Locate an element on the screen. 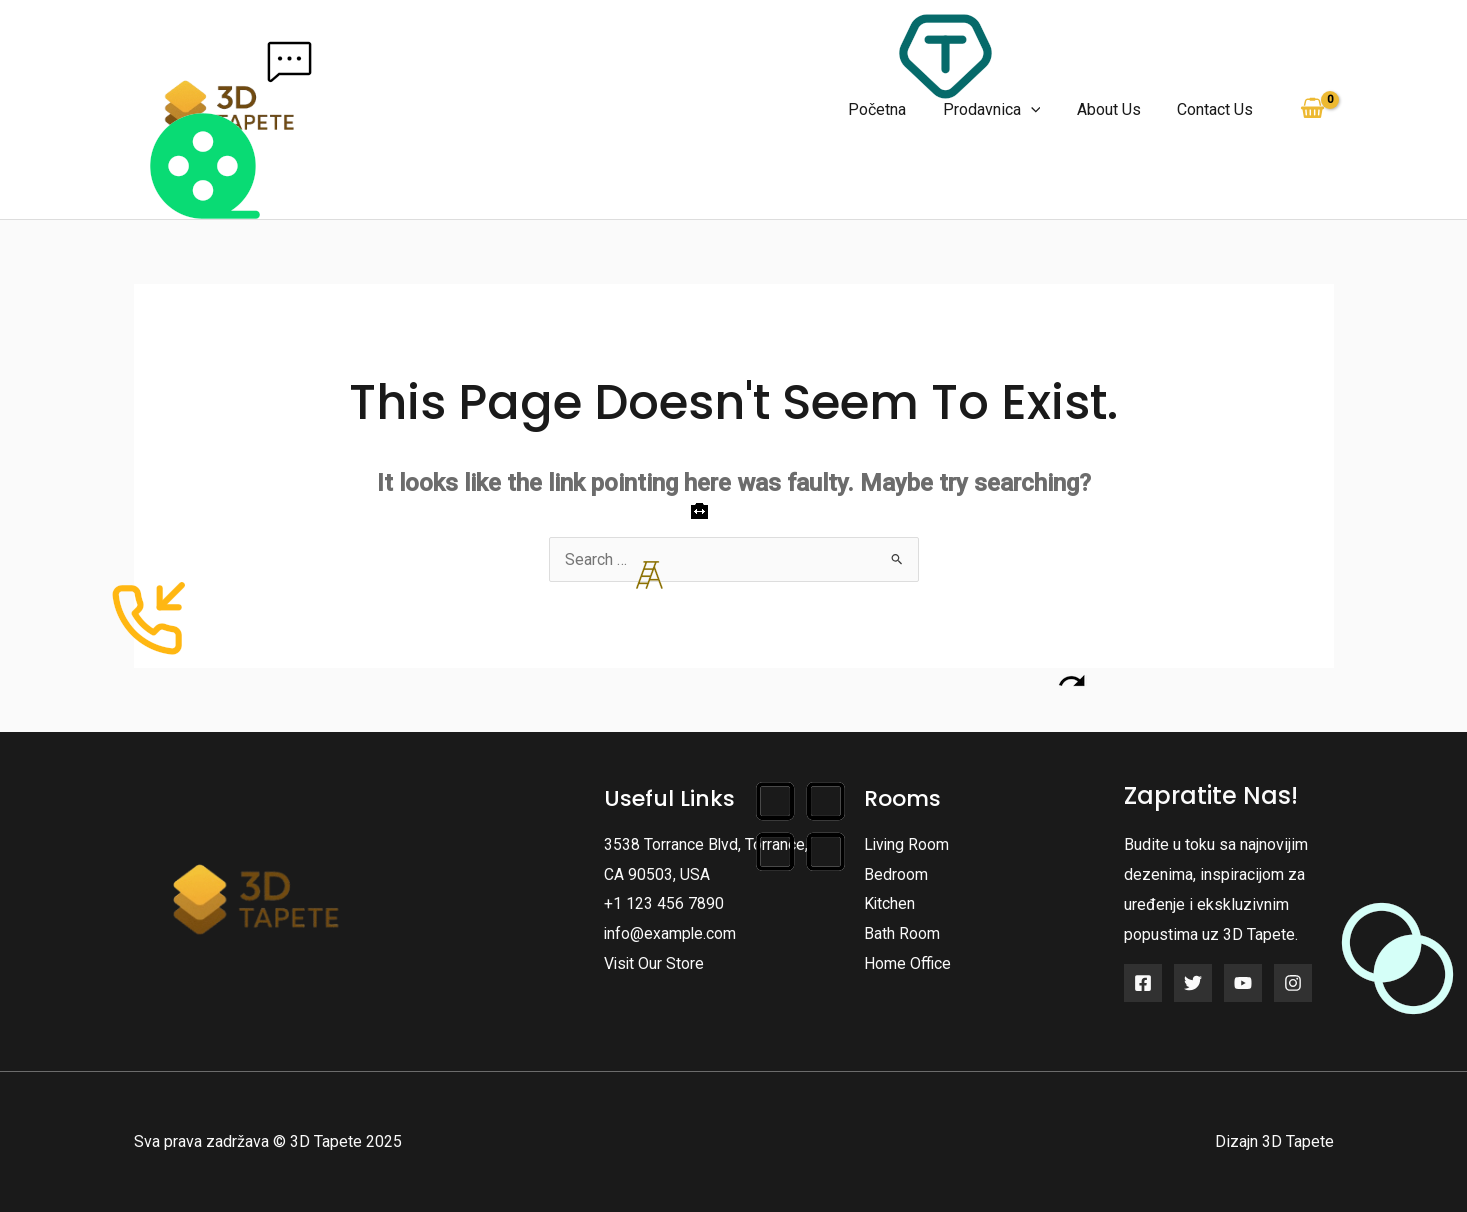 The height and width of the screenshot is (1212, 1467). open chat or messaging is located at coordinates (289, 58).